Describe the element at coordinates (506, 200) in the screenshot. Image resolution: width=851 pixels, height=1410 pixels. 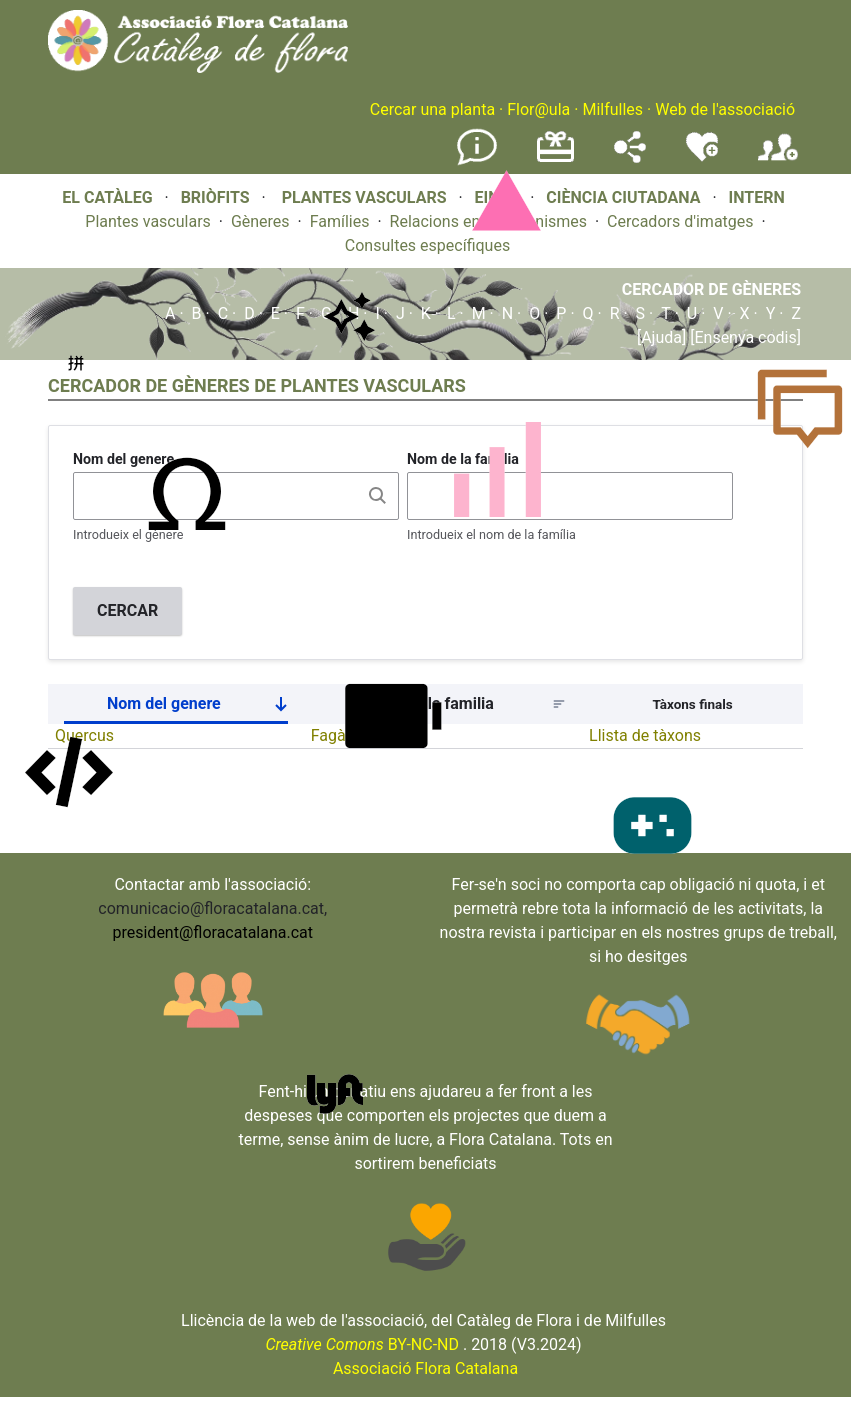
I see `vercel logo` at that location.